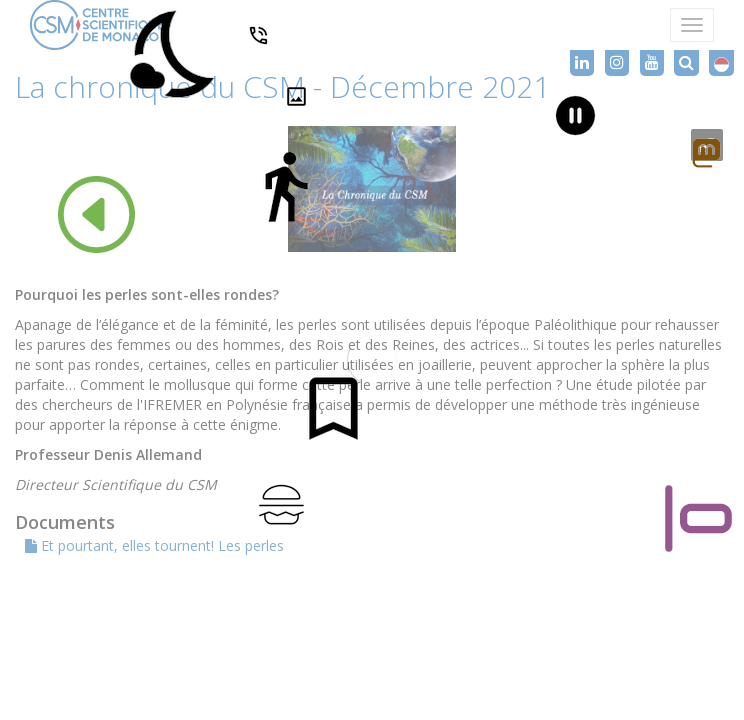 Image resolution: width=744 pixels, height=720 pixels. Describe the element at coordinates (698, 518) in the screenshot. I see `align selected elements to the left` at that location.